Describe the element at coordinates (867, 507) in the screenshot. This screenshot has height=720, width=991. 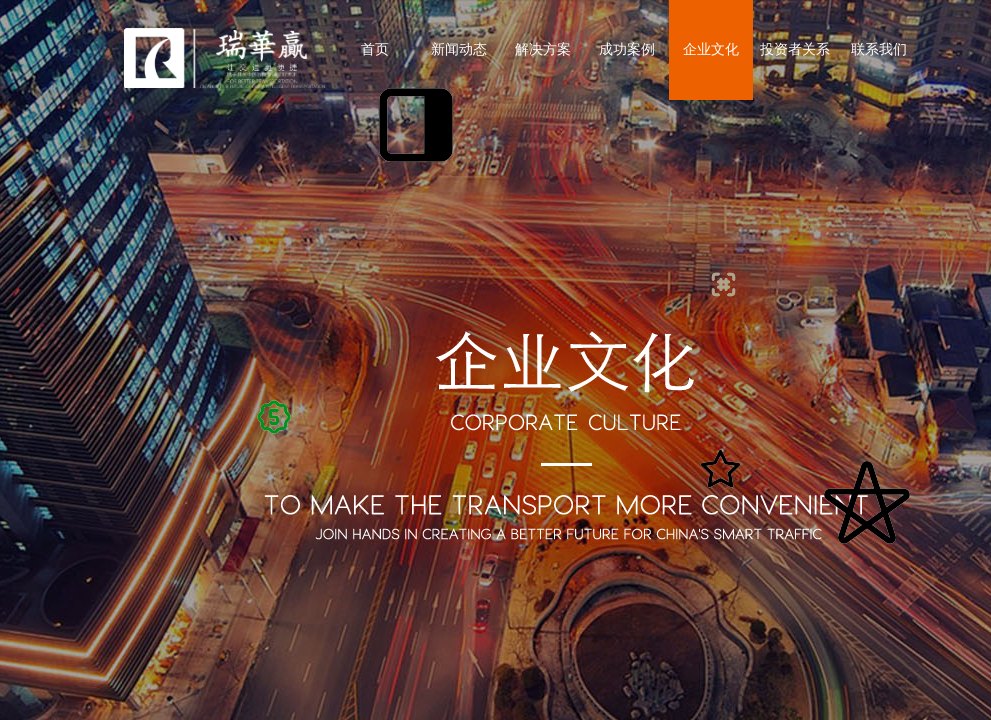
I see `select or apply a pentagram symbol` at that location.